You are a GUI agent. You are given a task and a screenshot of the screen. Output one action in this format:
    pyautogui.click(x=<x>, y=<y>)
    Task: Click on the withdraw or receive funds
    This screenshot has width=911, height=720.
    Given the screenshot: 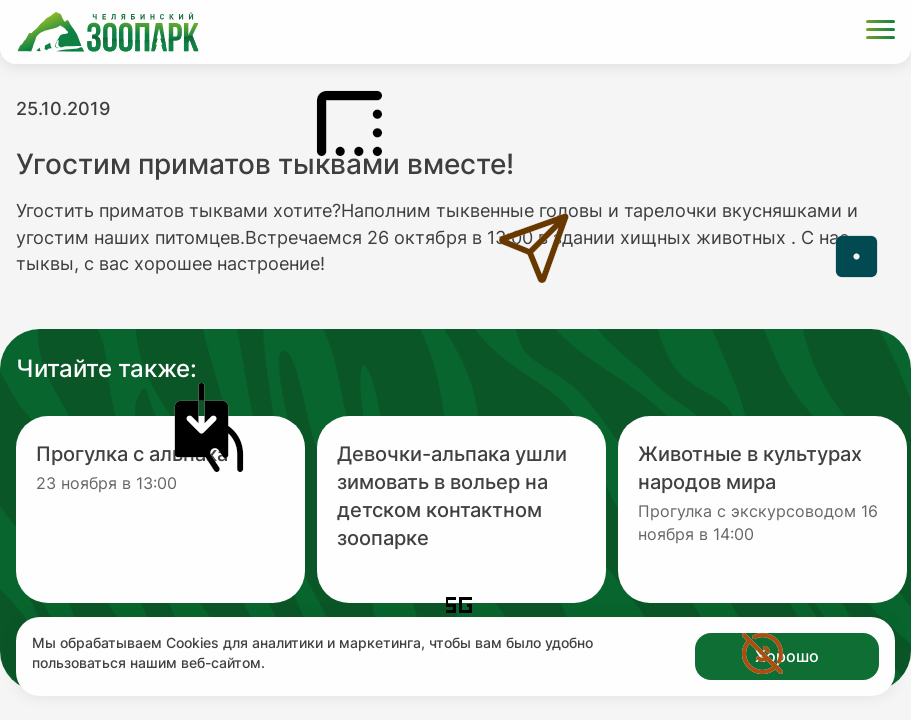 What is the action you would take?
    pyautogui.click(x=204, y=427)
    